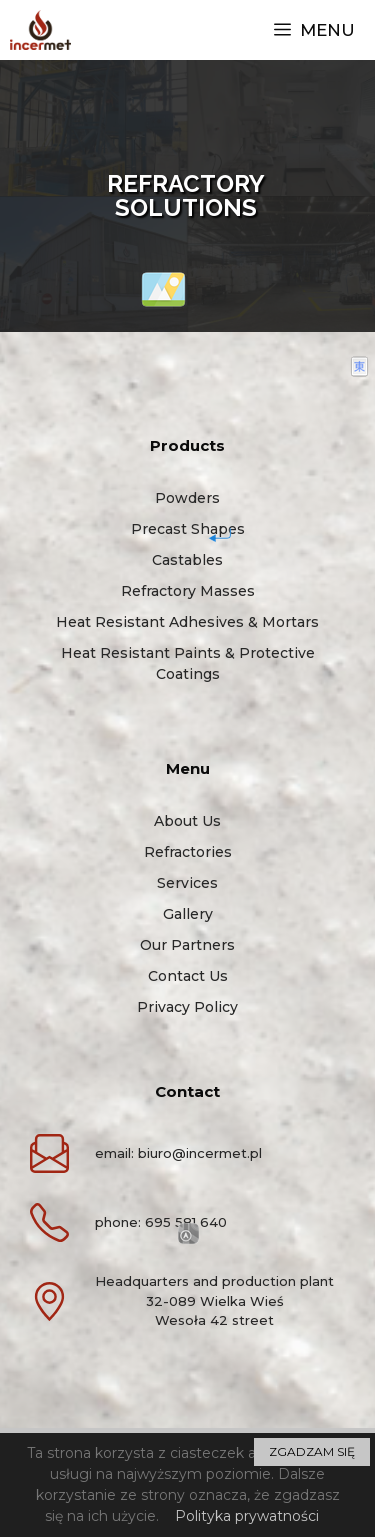  Describe the element at coordinates (219, 533) in the screenshot. I see `reply to an email message` at that location.